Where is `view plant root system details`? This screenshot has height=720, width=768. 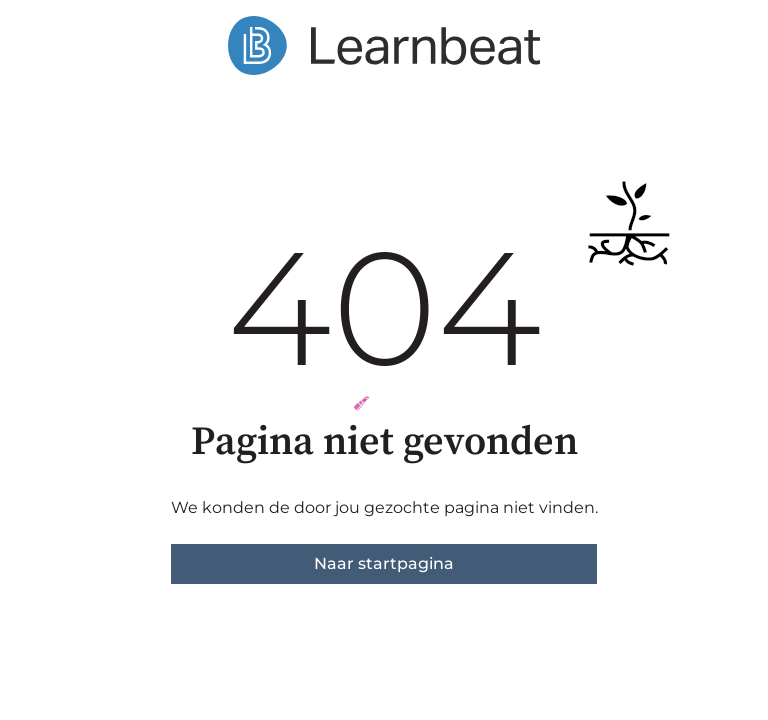
view plant root system details is located at coordinates (629, 223).